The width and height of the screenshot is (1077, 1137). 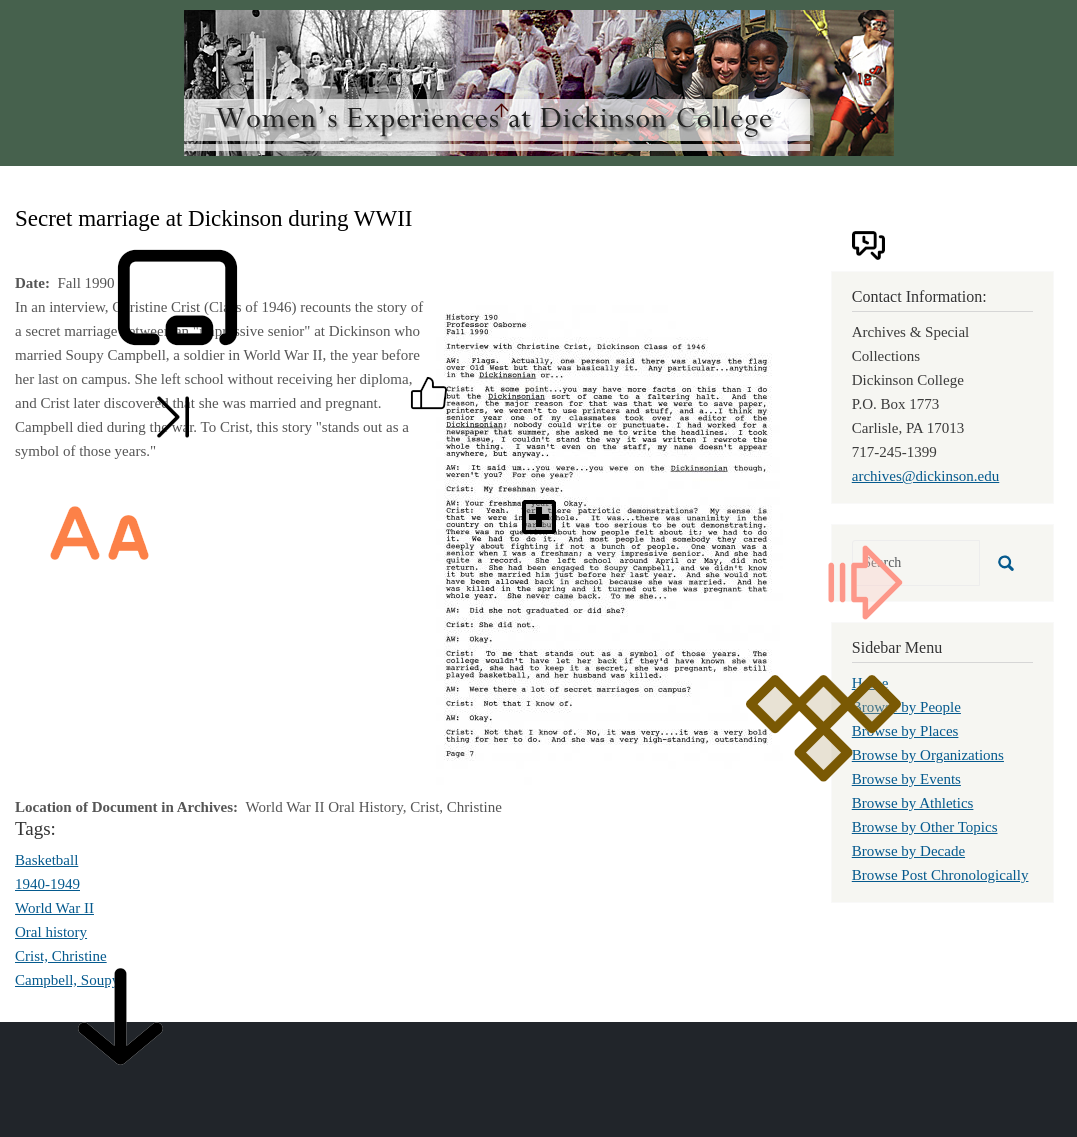 I want to click on like or approve content, so click(x=429, y=395).